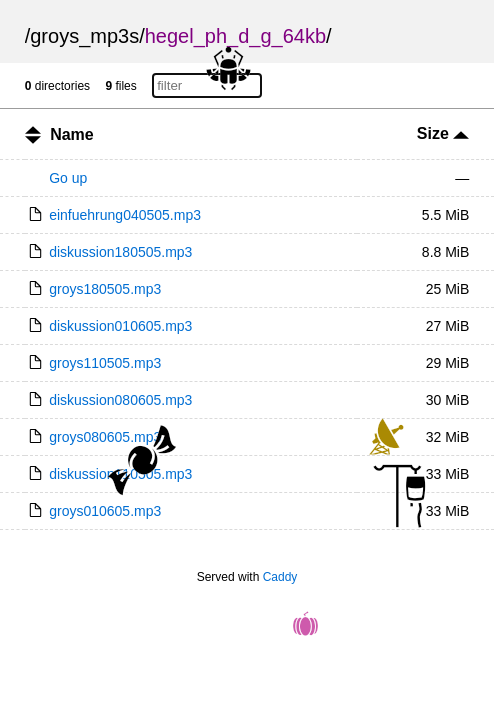 Image resolution: width=494 pixels, height=720 pixels. Describe the element at coordinates (228, 68) in the screenshot. I see `indicates a flying insect enemy or creature type` at that location.